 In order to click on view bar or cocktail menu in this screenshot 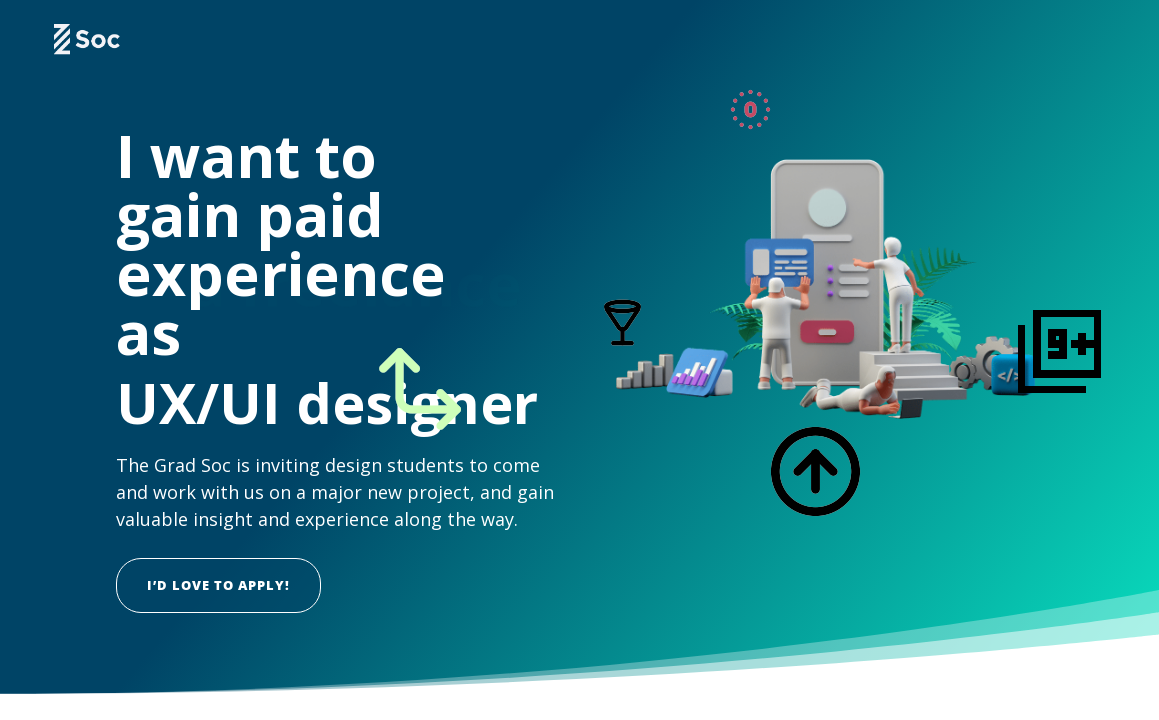, I will do `click(622, 322)`.